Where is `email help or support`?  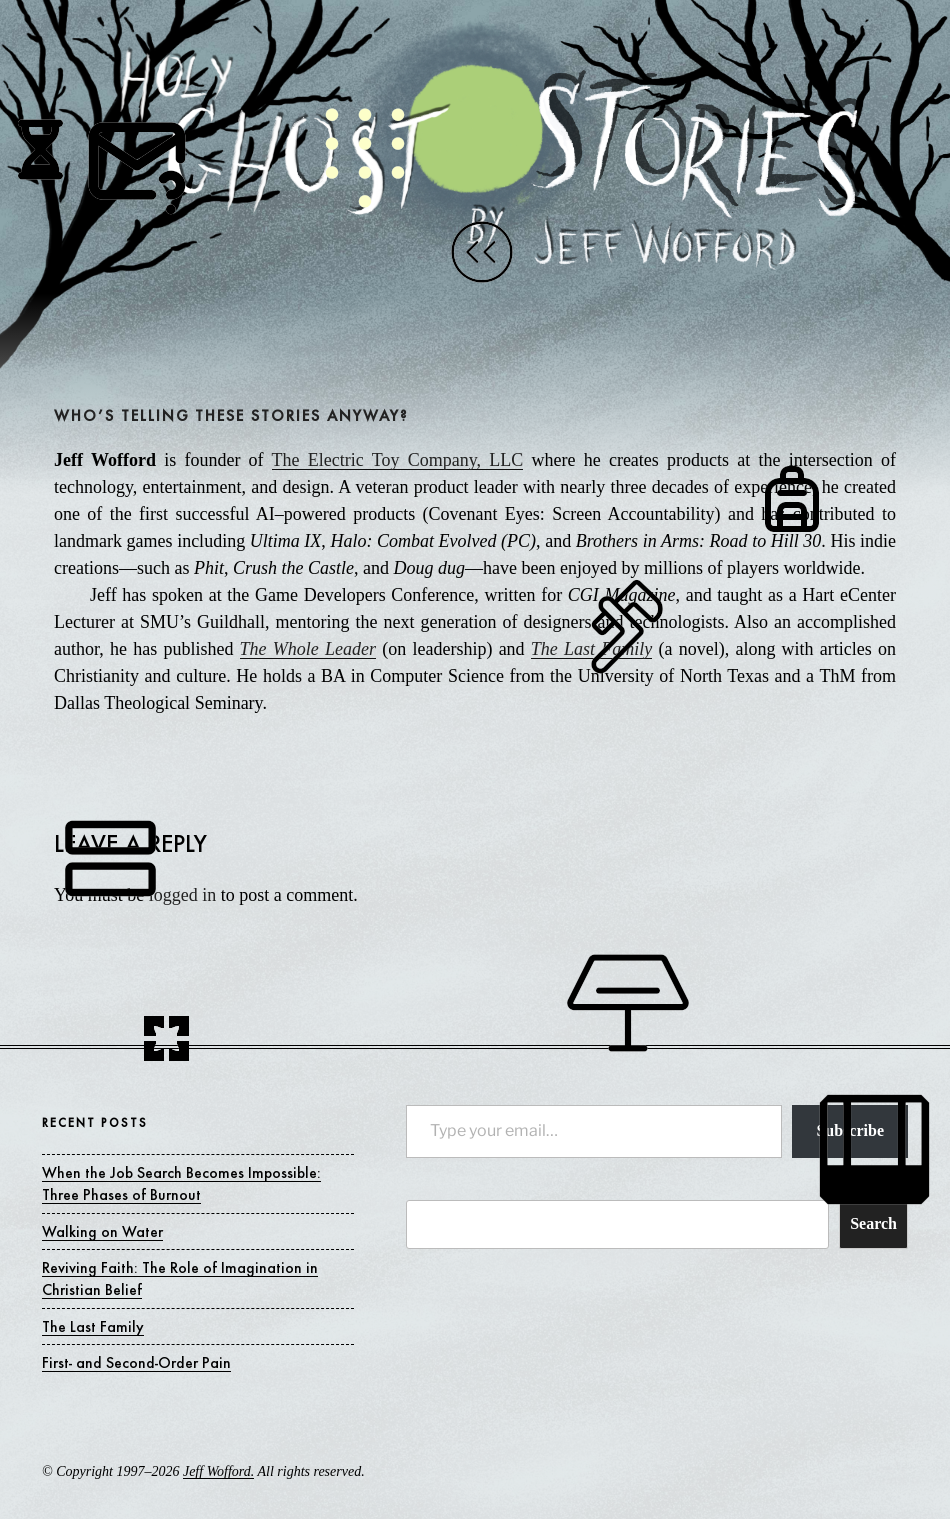 email help or support is located at coordinates (137, 161).